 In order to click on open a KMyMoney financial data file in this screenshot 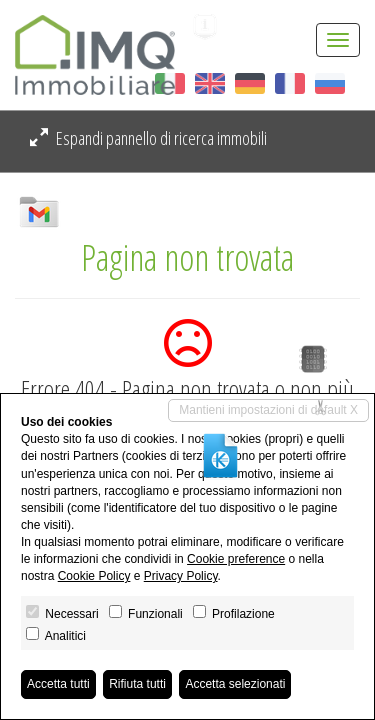, I will do `click(220, 456)`.